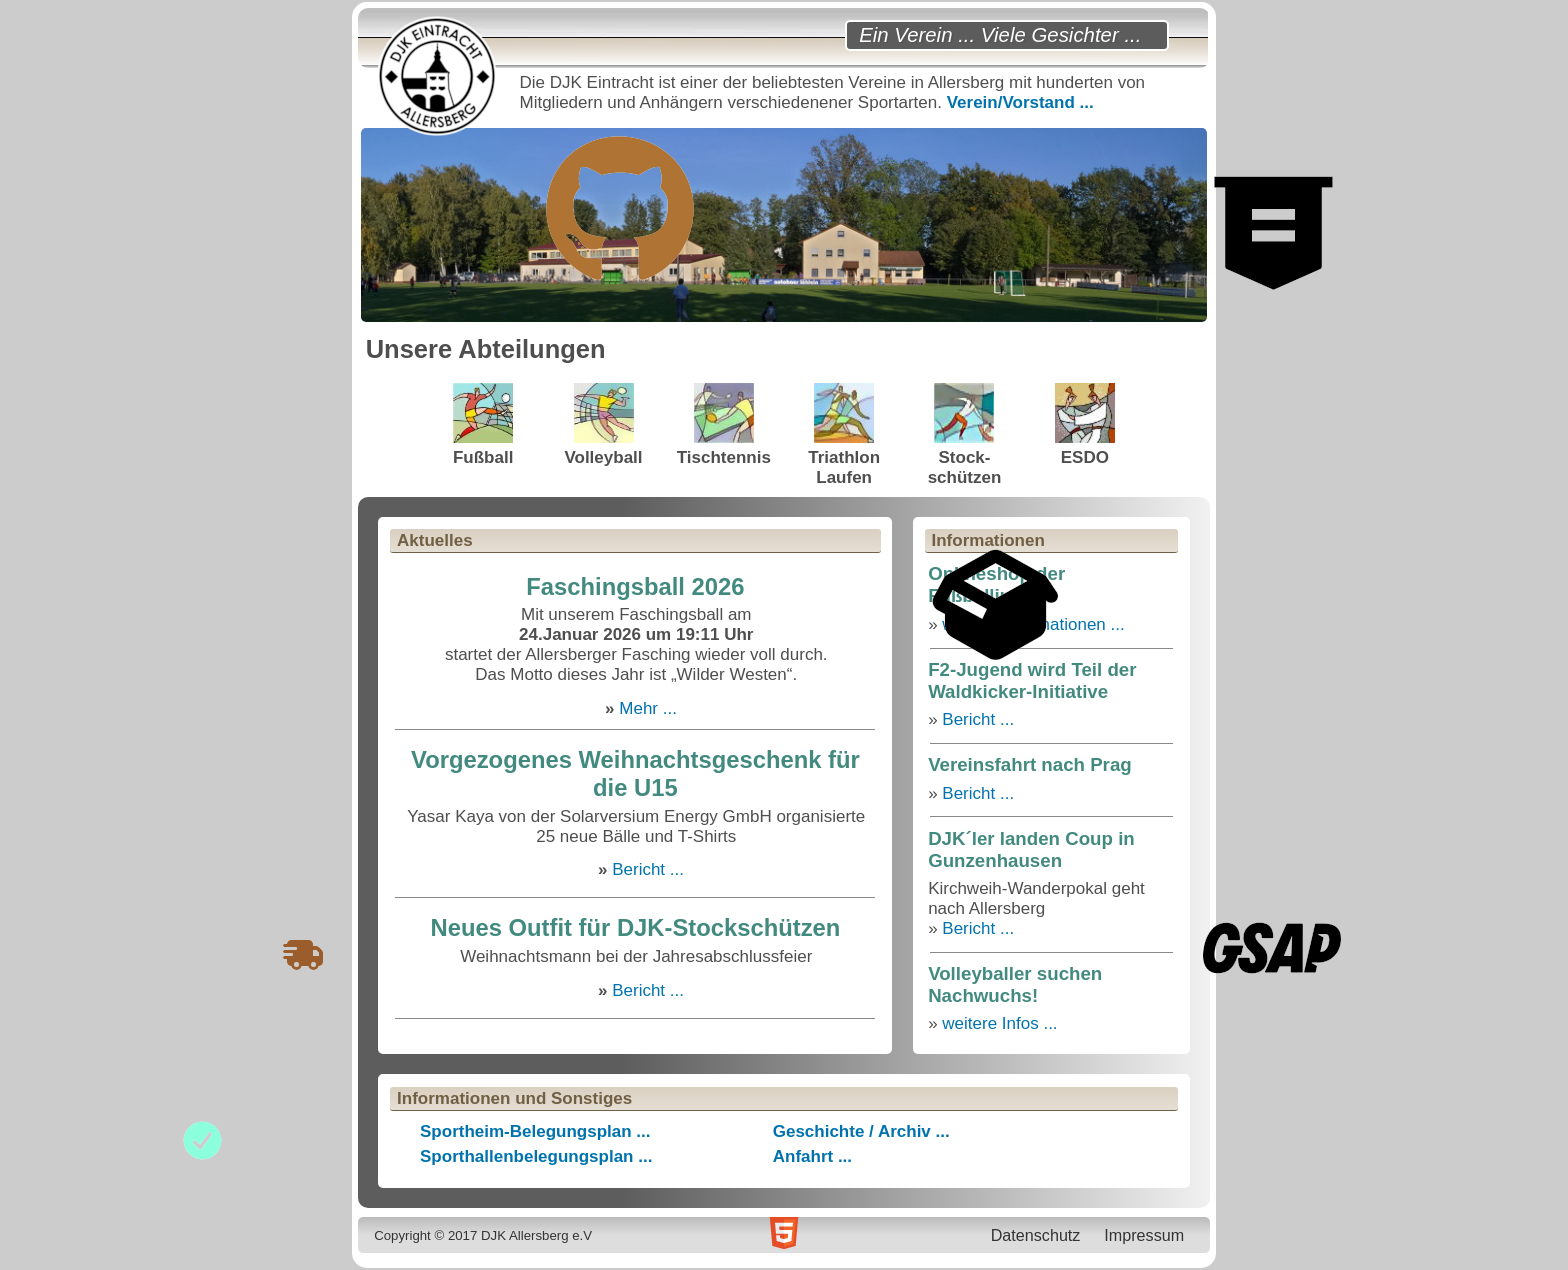  I want to click on indicates express or fast shipping, so click(303, 954).